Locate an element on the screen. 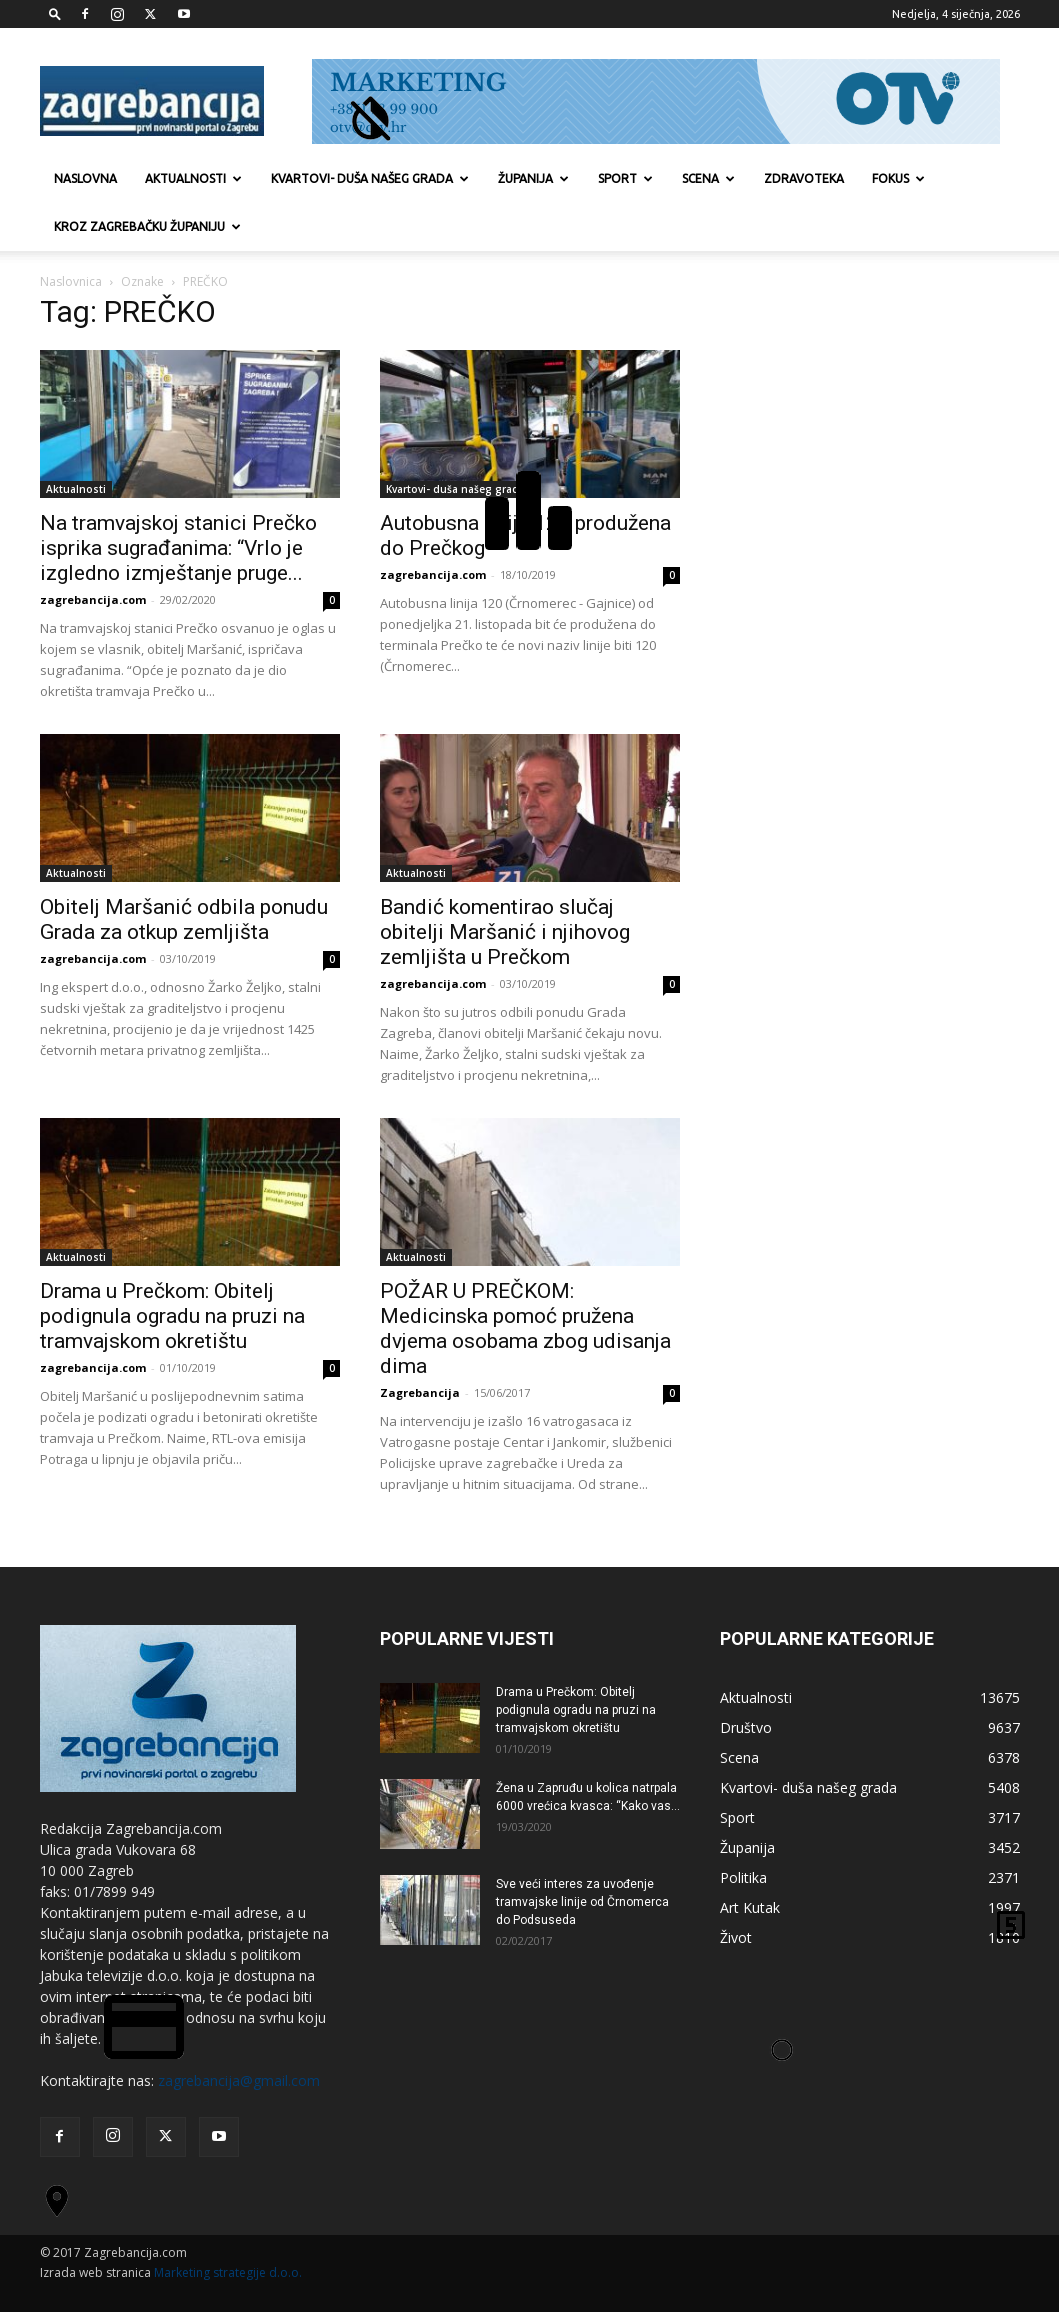 The image size is (1059, 2312). unselected radio button option is located at coordinates (782, 2050).